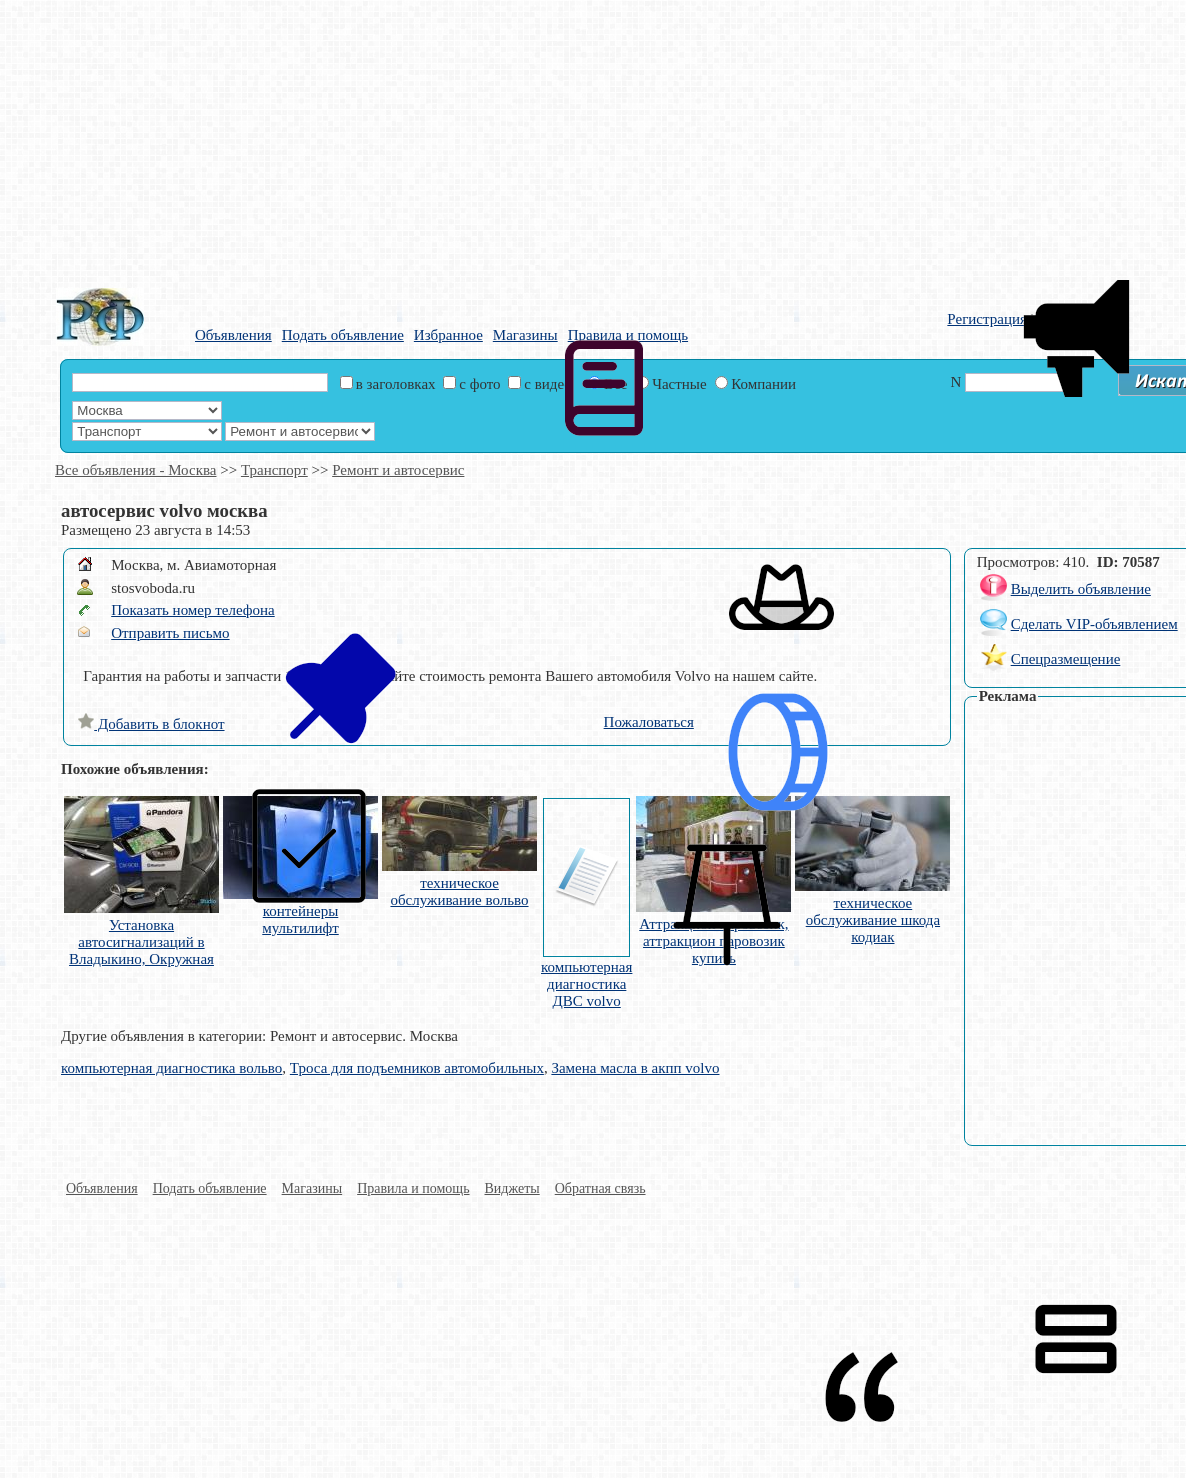  Describe the element at coordinates (864, 1387) in the screenshot. I see `insert a block quote` at that location.